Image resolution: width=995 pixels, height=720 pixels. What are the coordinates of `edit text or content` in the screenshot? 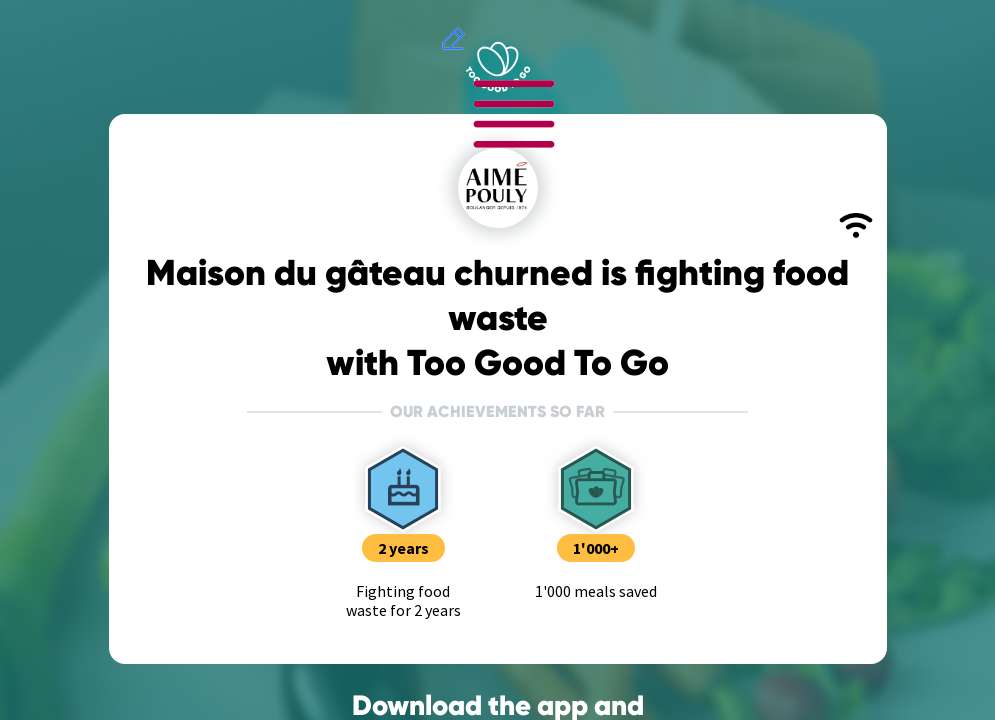 It's located at (453, 39).